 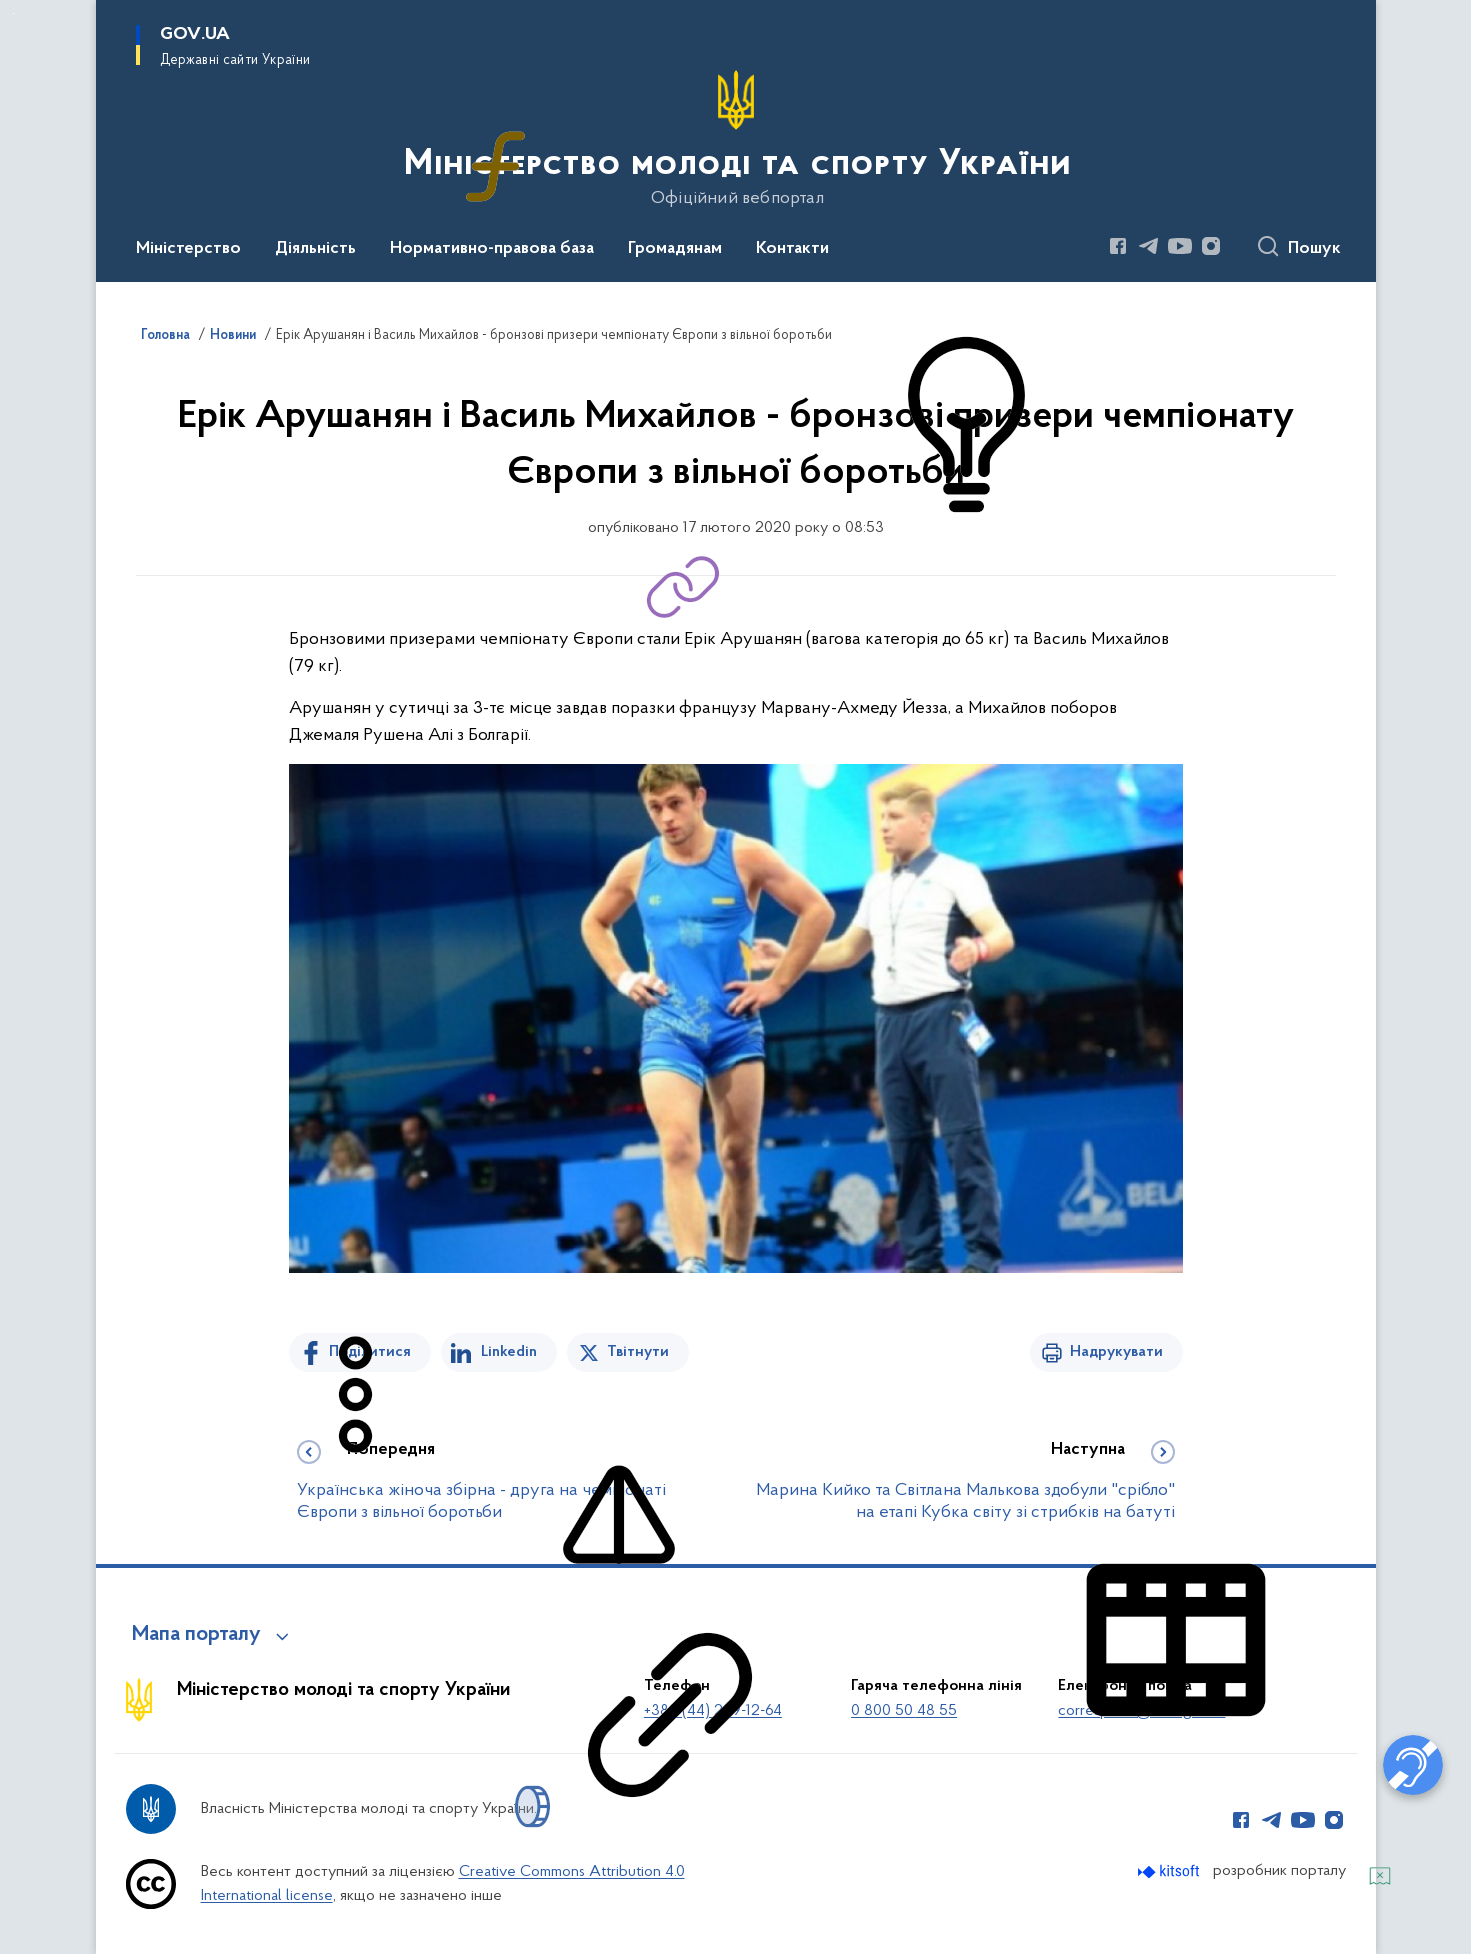 What do you see at coordinates (670, 1715) in the screenshot?
I see `copy link to clipboard` at bounding box center [670, 1715].